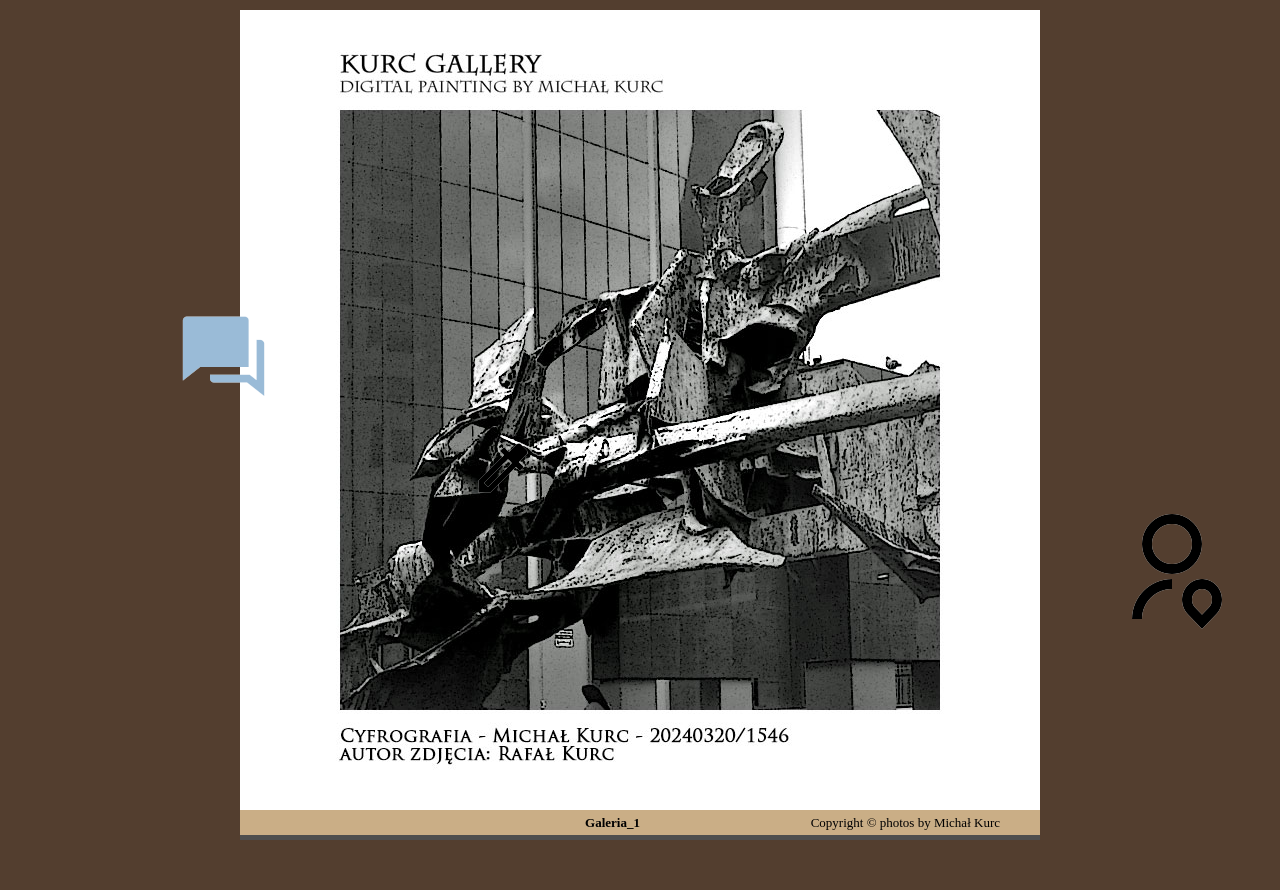 Image resolution: width=1280 pixels, height=890 pixels. Describe the element at coordinates (225, 351) in the screenshot. I see `open conversation or chat` at that location.